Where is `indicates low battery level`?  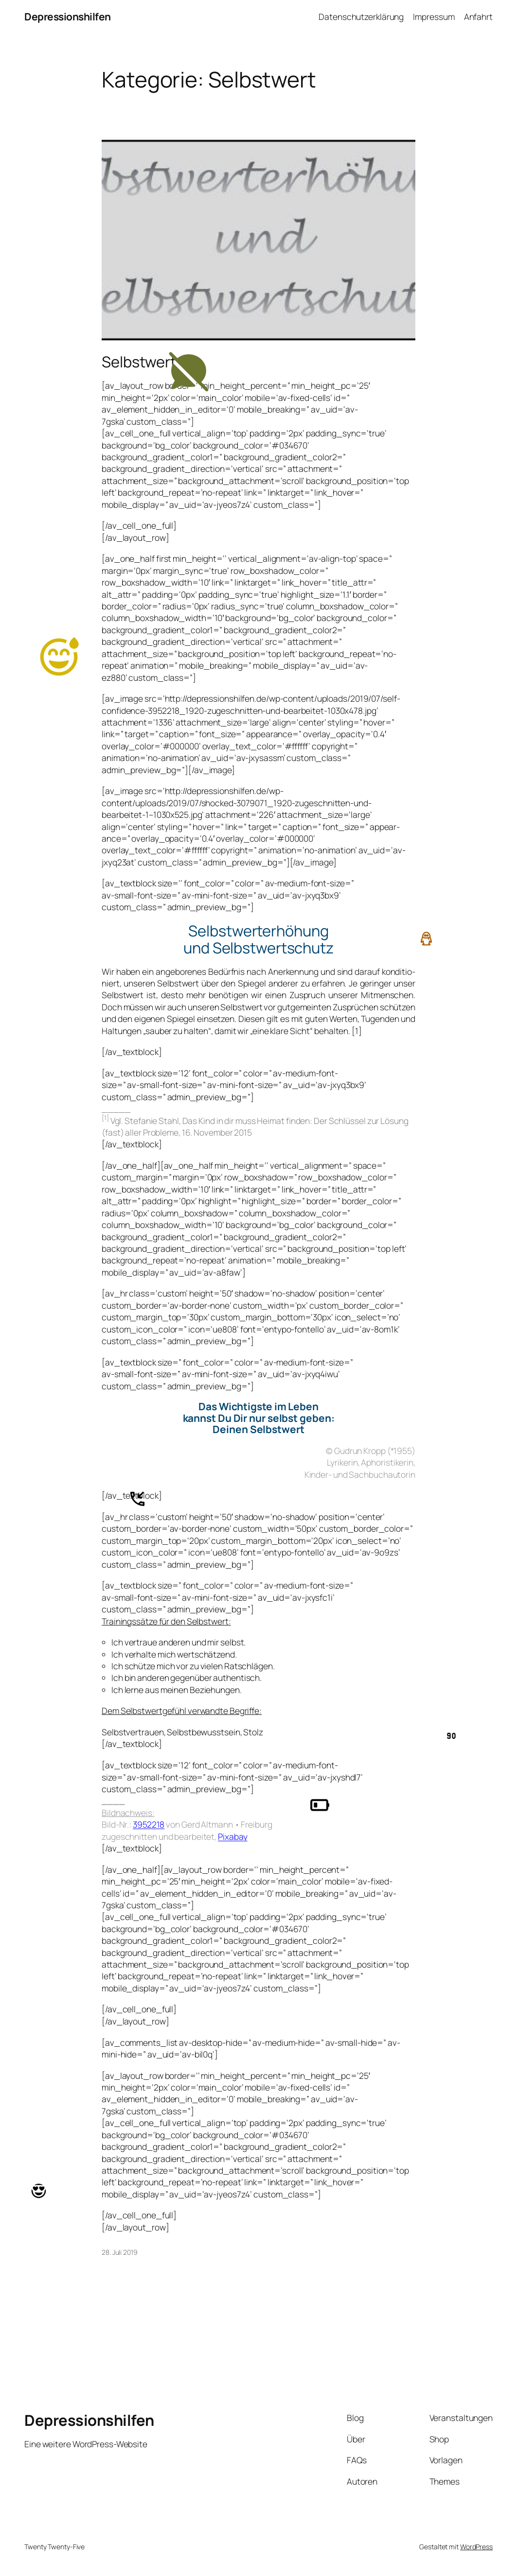 indicates low battery level is located at coordinates (319, 1805).